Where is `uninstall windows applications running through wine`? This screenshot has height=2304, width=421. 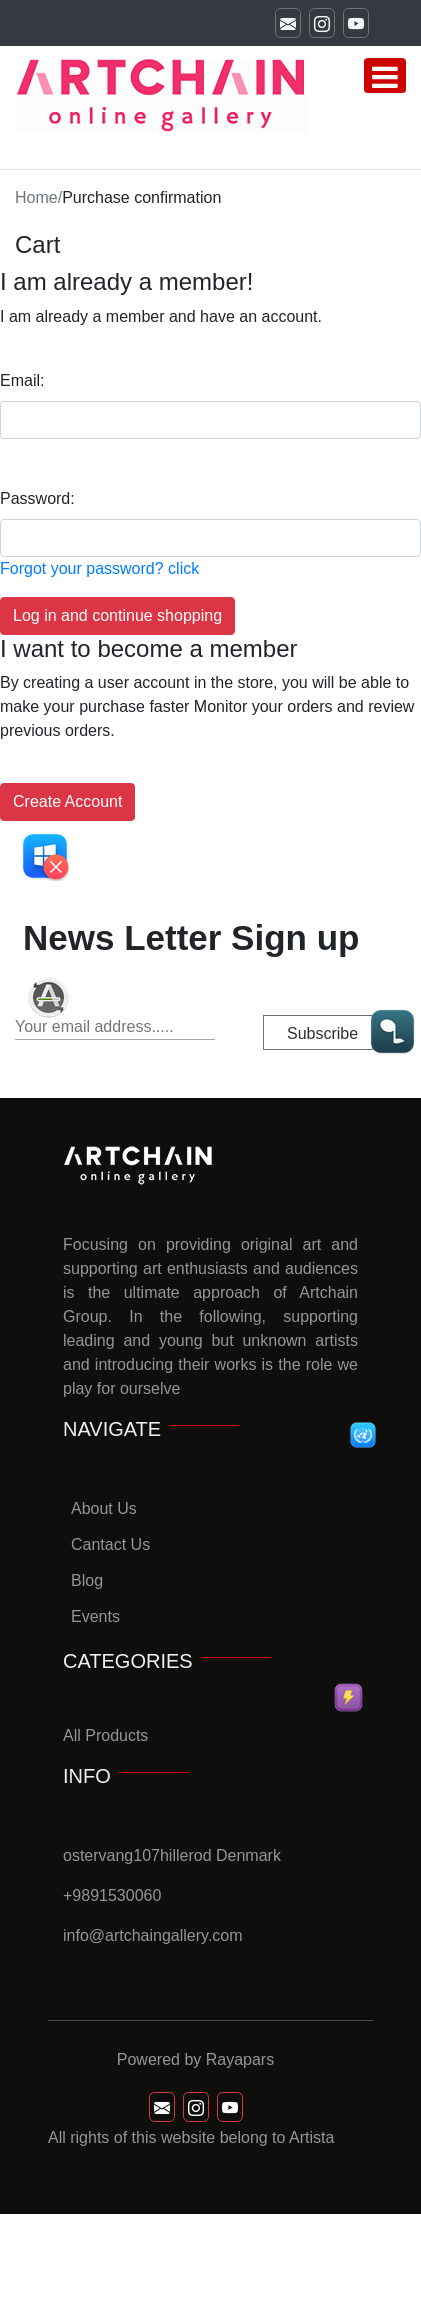 uninstall windows applications running through wine is located at coordinates (45, 856).